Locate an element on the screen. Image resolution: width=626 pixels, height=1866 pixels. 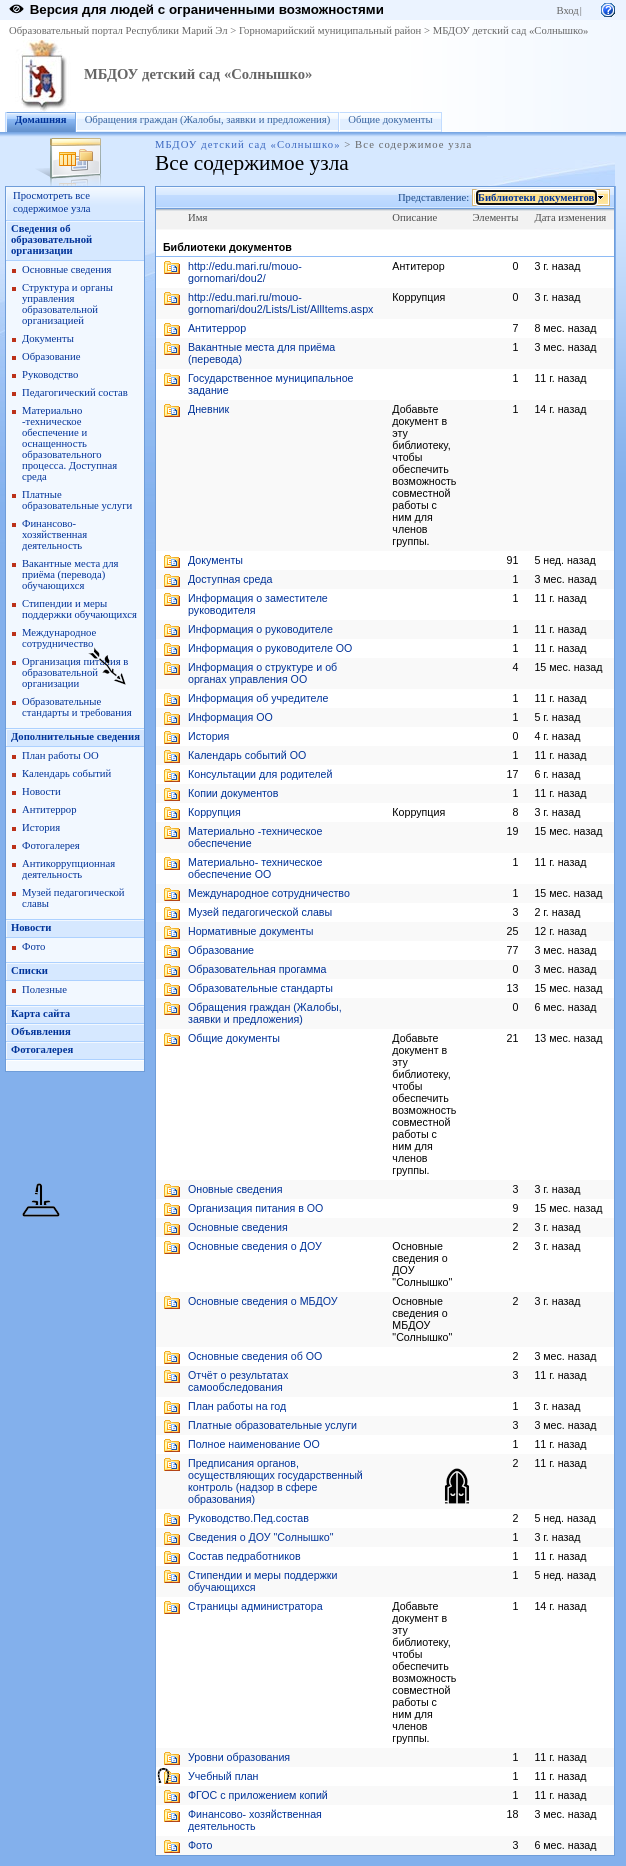
indicates a natural or organic navigation path is located at coordinates (107, 666).